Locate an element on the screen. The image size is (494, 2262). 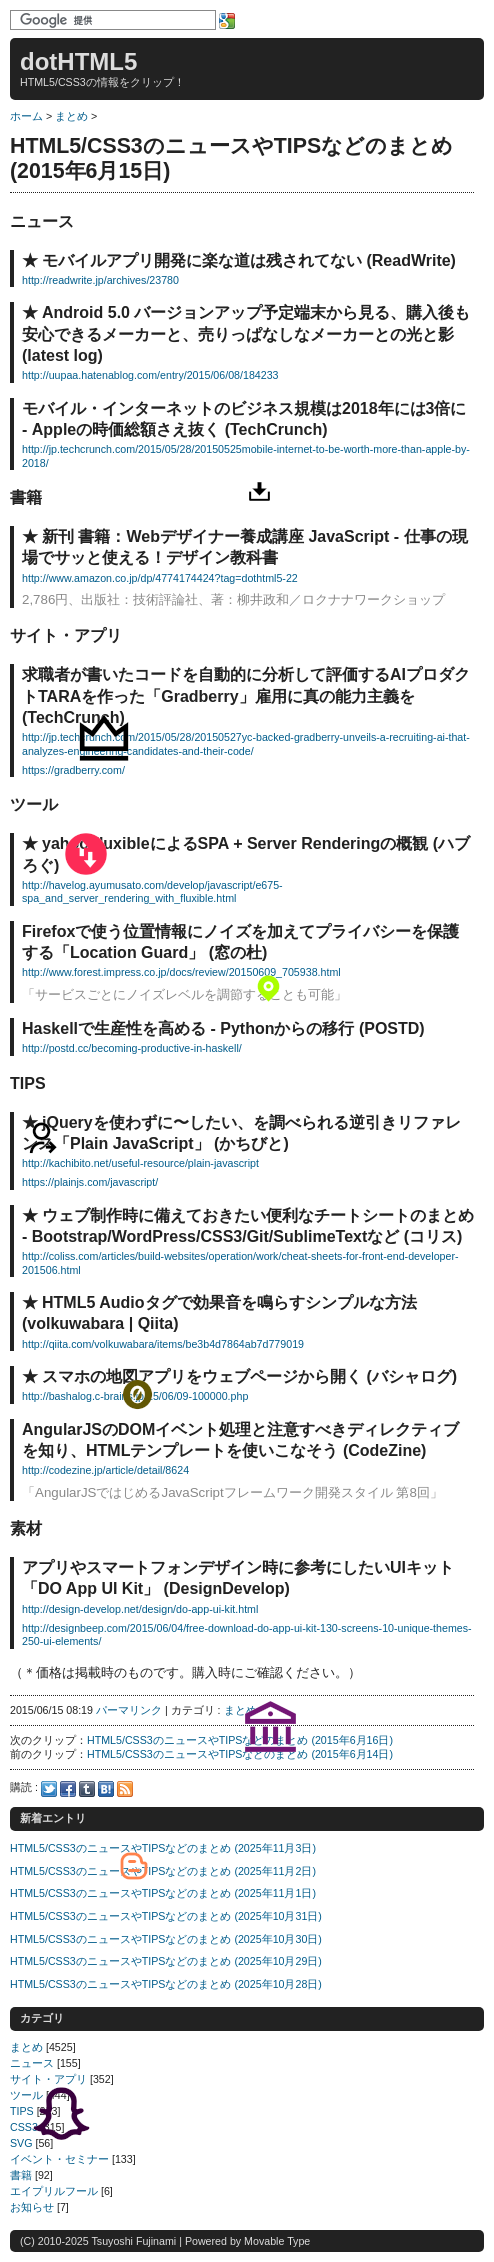
download a file or document is located at coordinates (259, 491).